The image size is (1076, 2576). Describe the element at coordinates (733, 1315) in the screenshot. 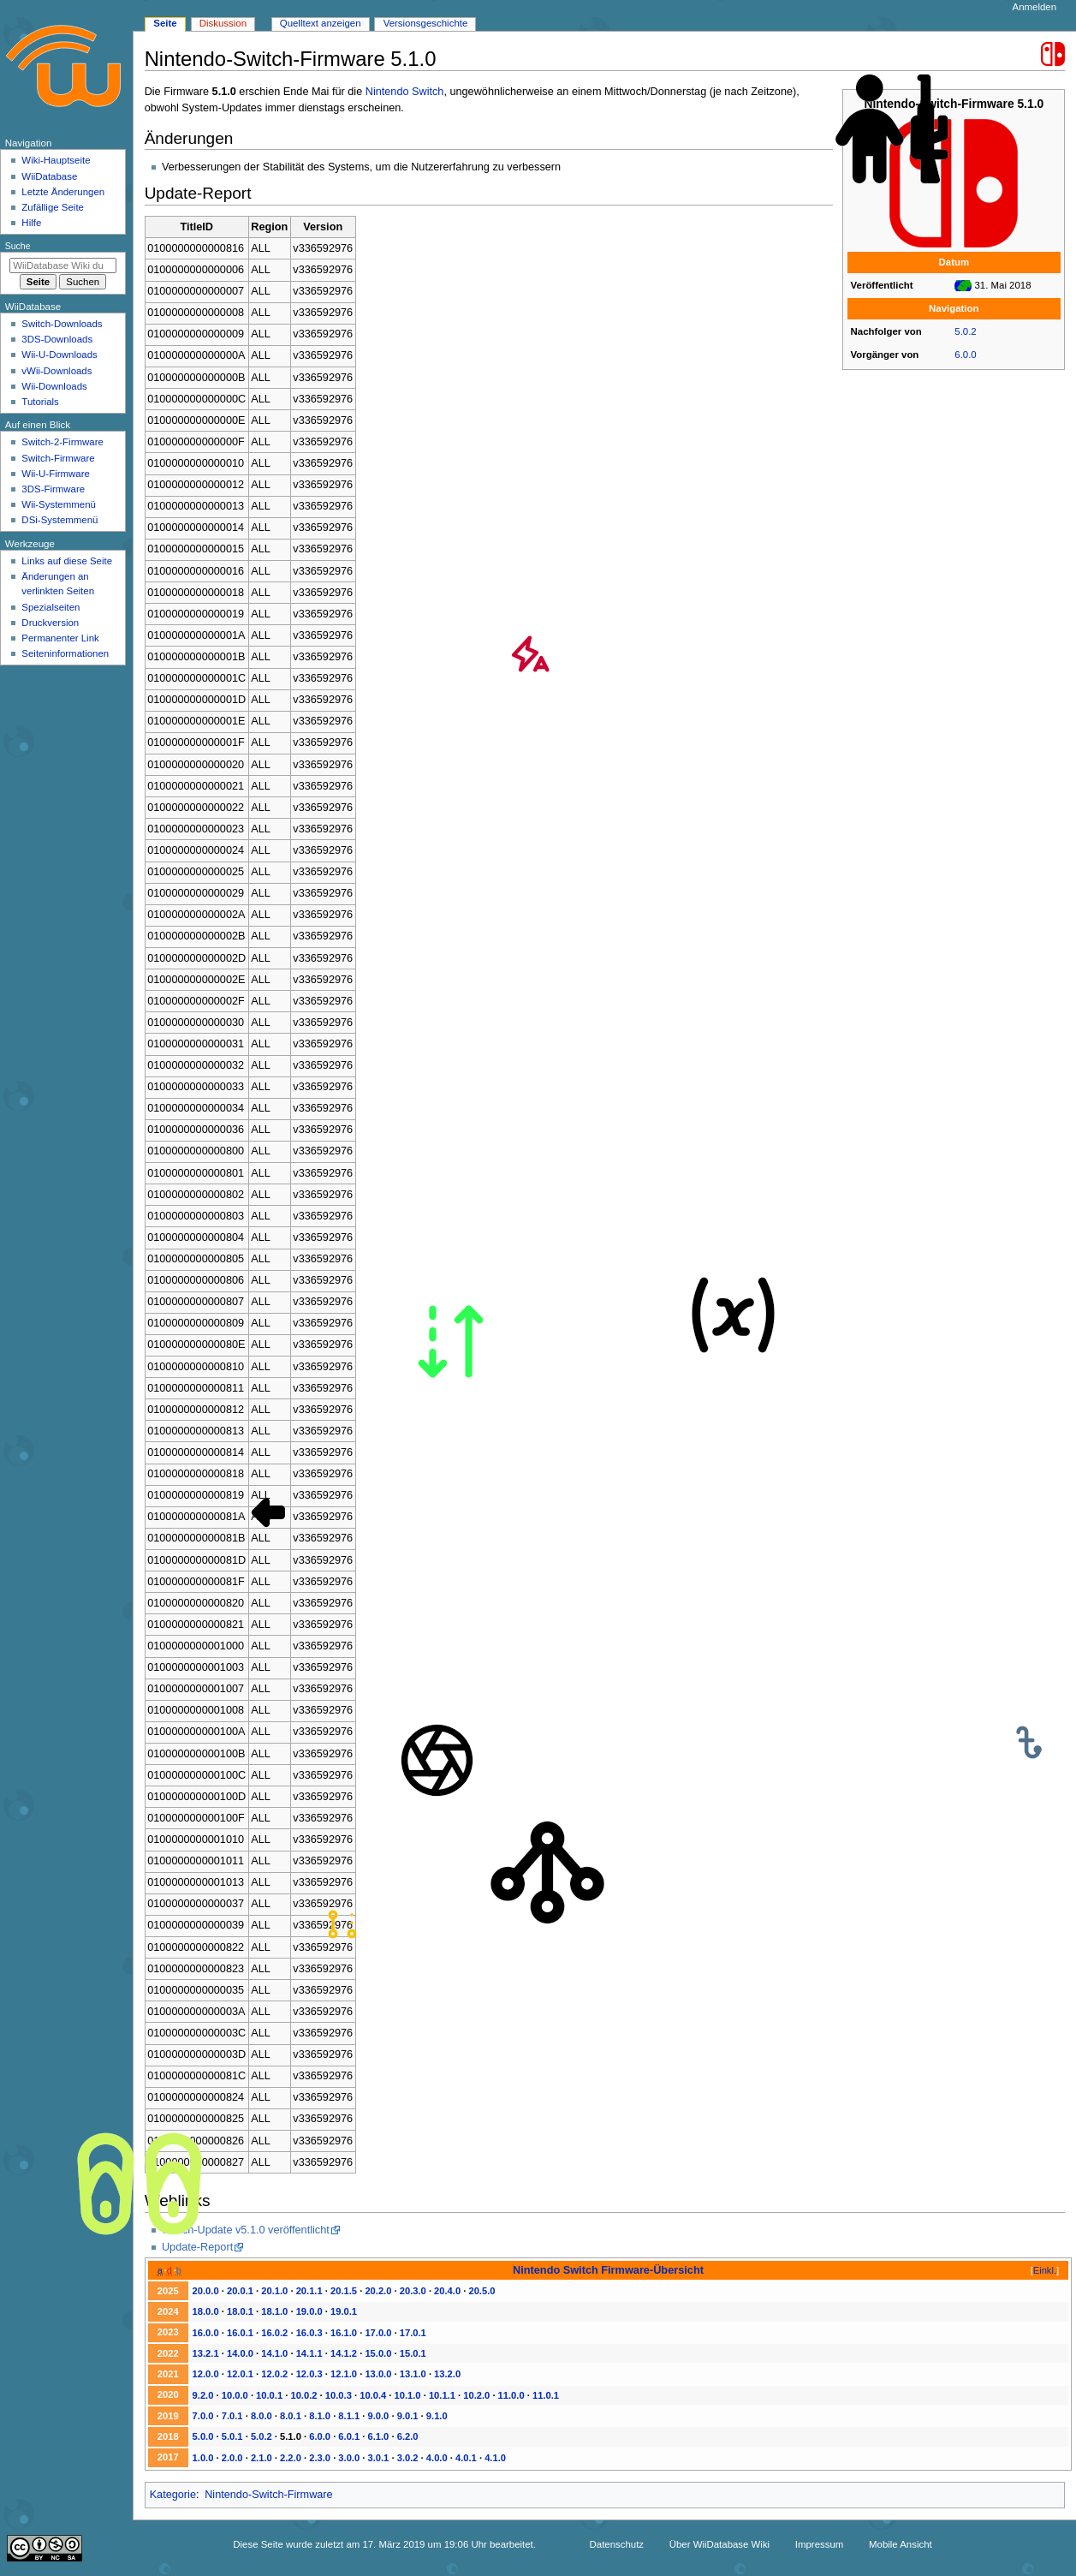

I see `represents a variable or dynamic value in code` at that location.